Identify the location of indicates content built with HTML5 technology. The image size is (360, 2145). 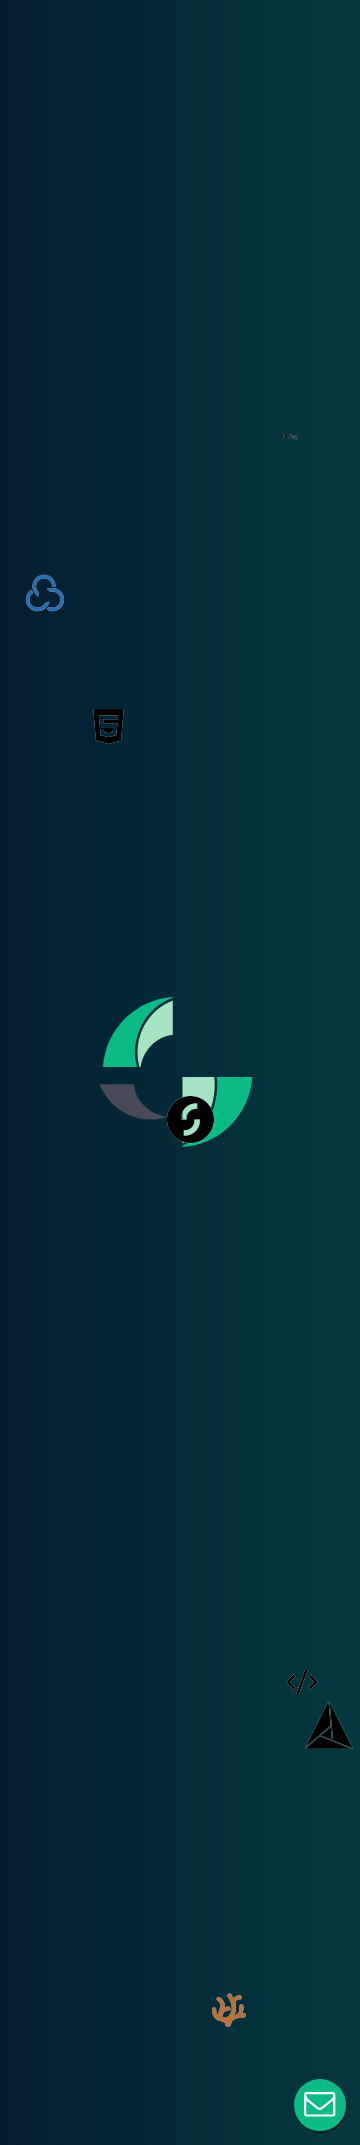
(108, 726).